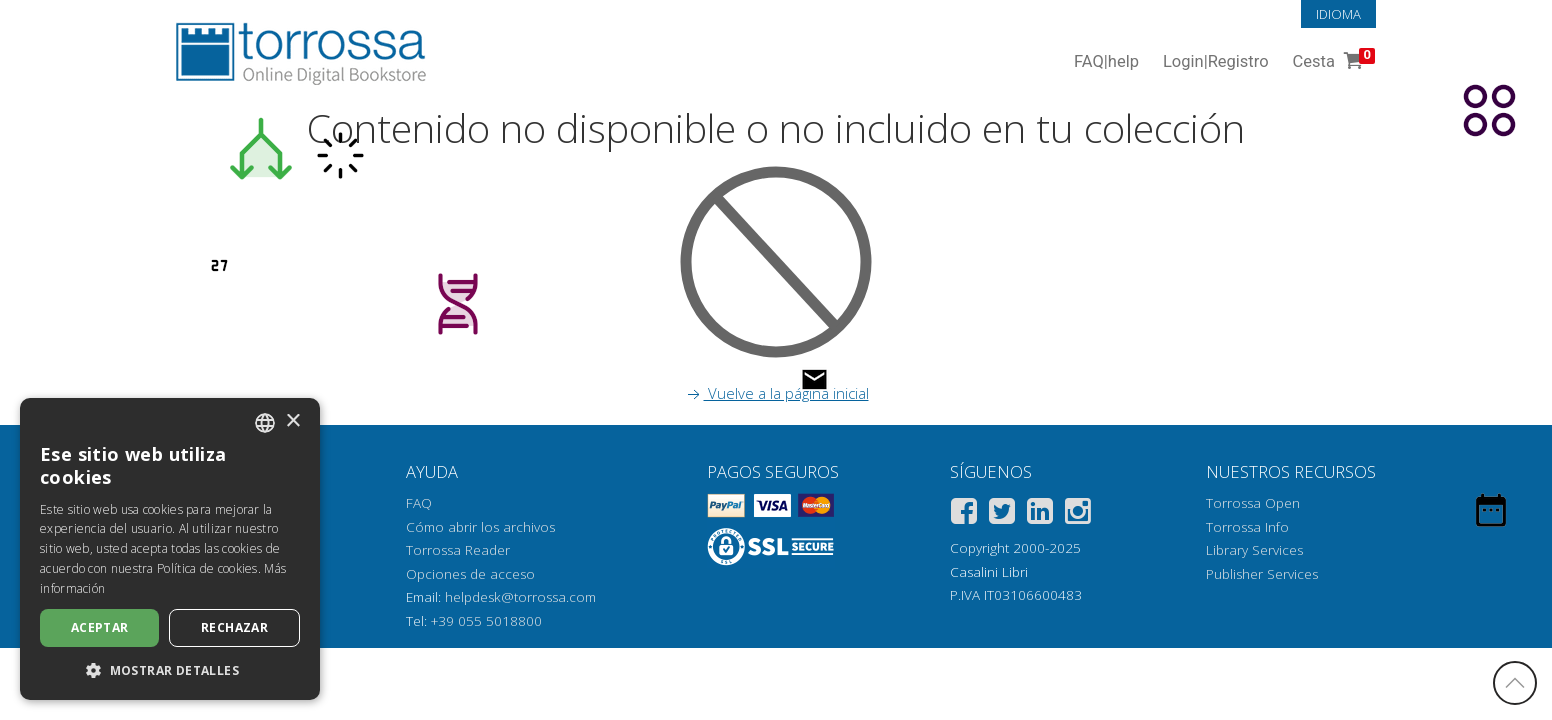  Describe the element at coordinates (814, 379) in the screenshot. I see `open your email inbox` at that location.